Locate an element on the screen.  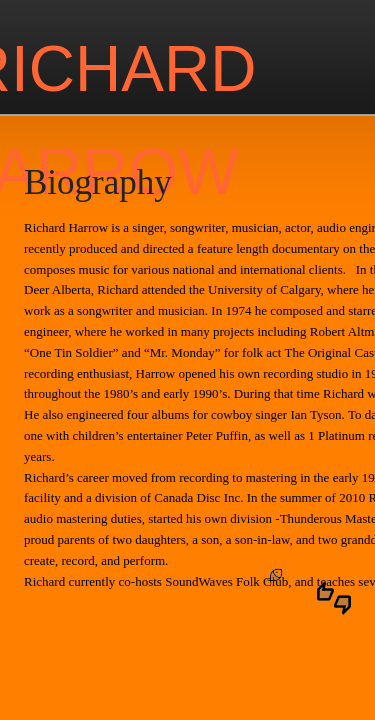
browse seafood or fish-related content is located at coordinates (275, 576).